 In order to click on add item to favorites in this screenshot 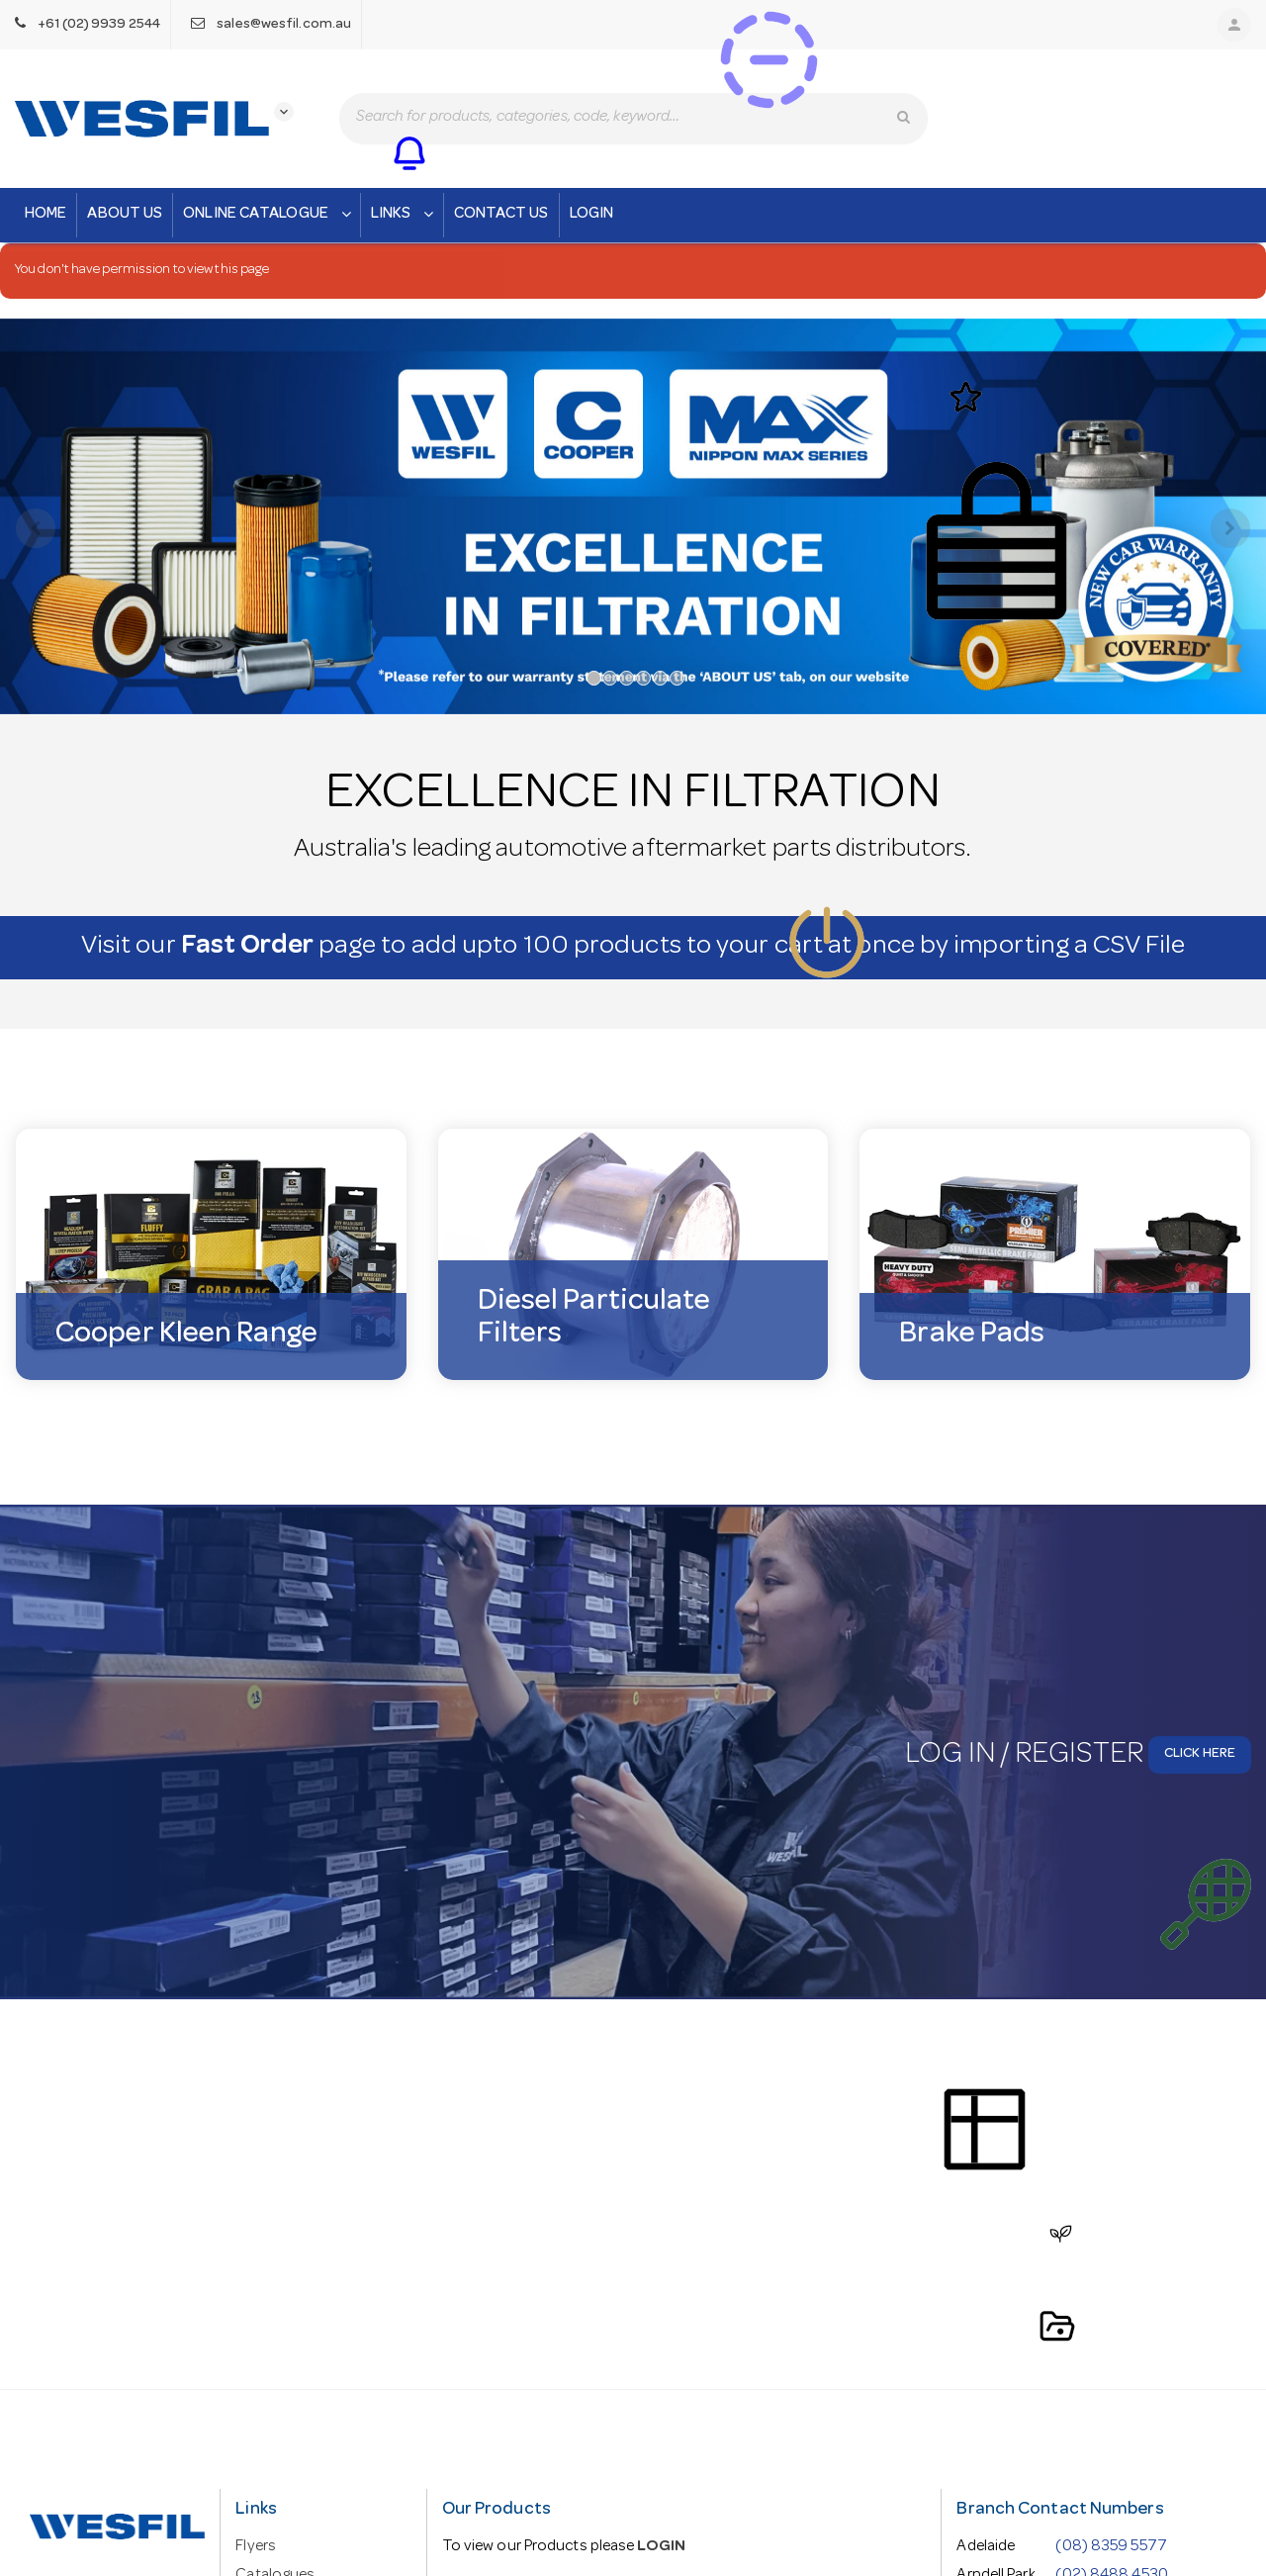, I will do `click(965, 397)`.